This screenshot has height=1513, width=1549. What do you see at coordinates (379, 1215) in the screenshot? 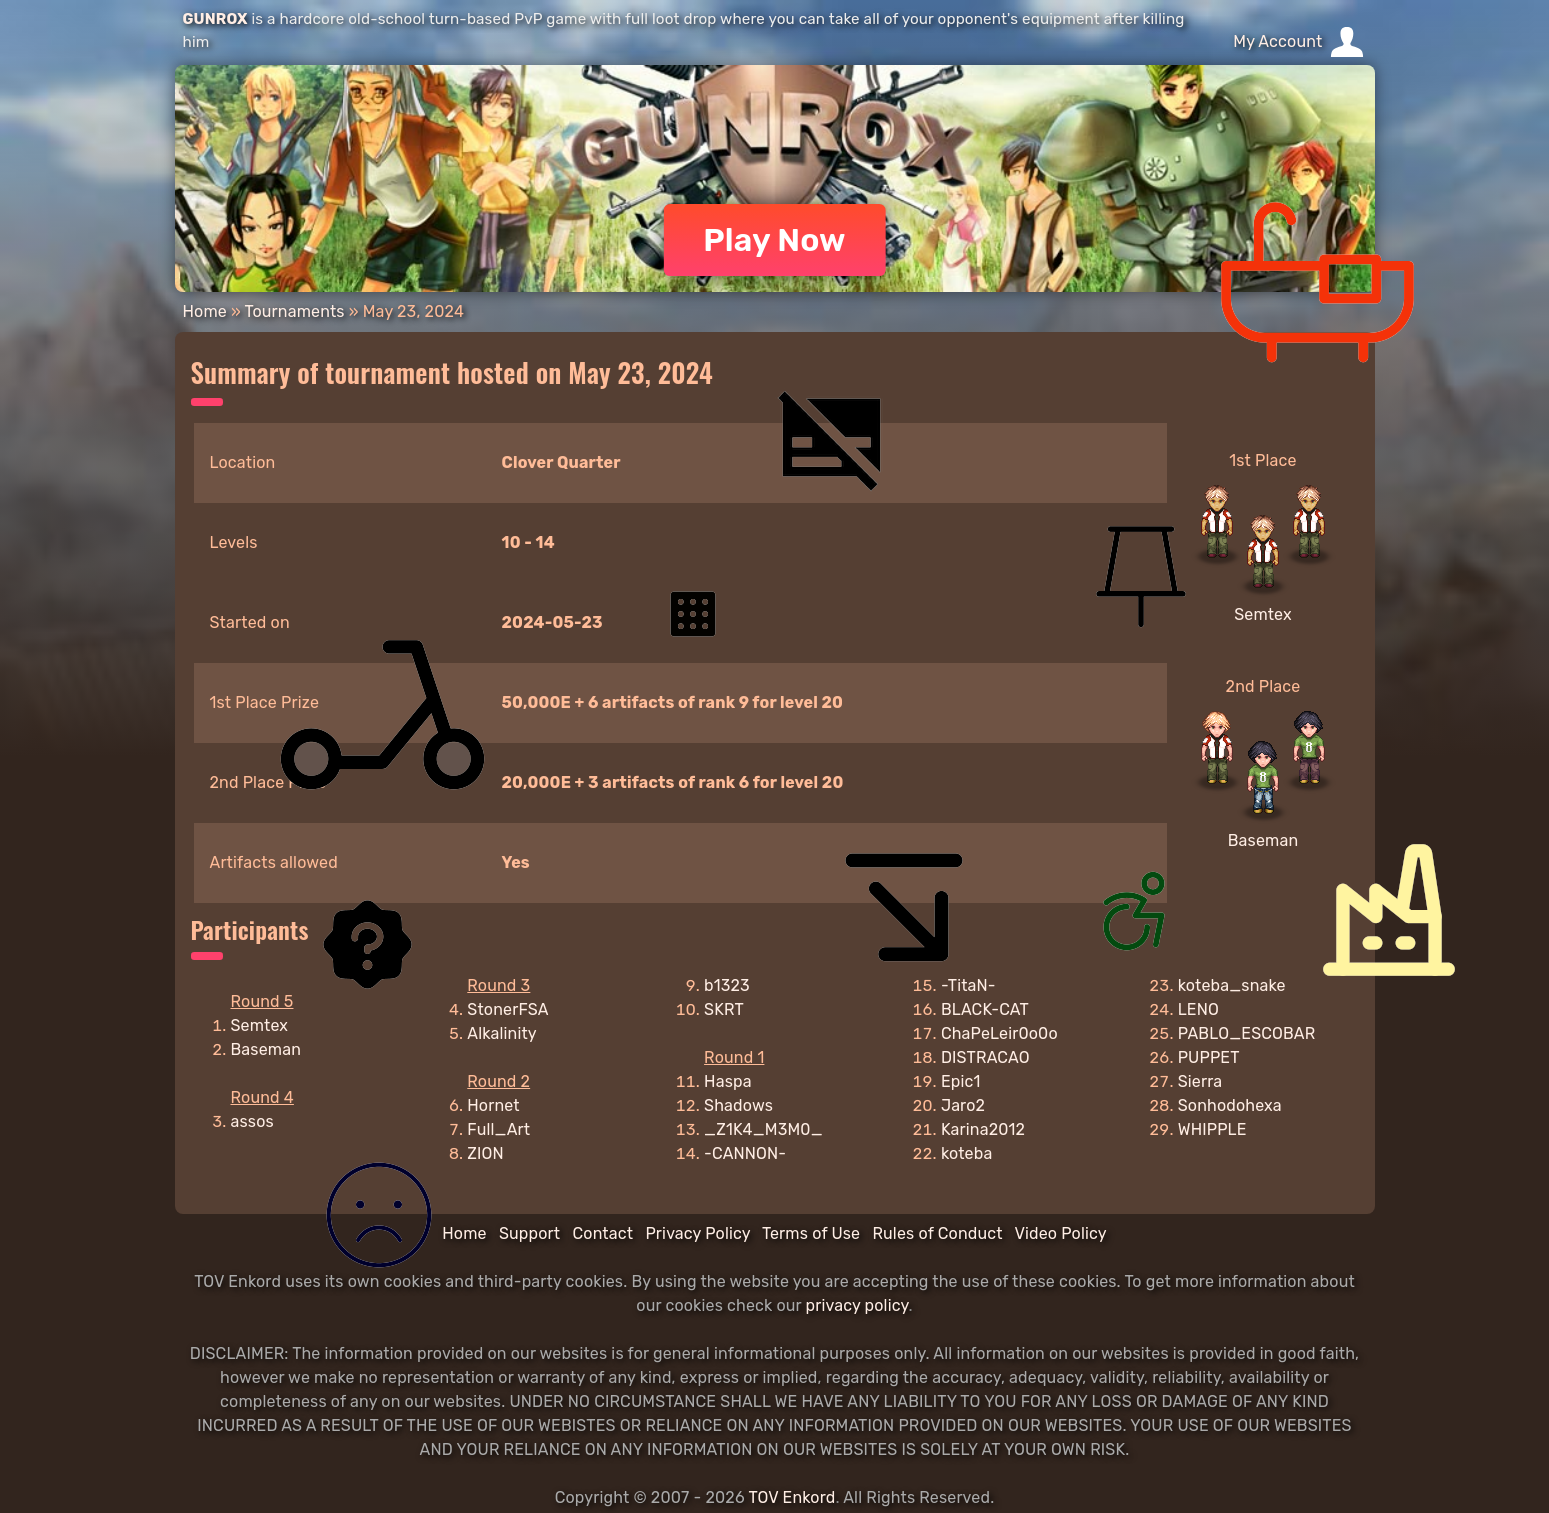
I see `indicates negative feedback or dissatisfaction` at bounding box center [379, 1215].